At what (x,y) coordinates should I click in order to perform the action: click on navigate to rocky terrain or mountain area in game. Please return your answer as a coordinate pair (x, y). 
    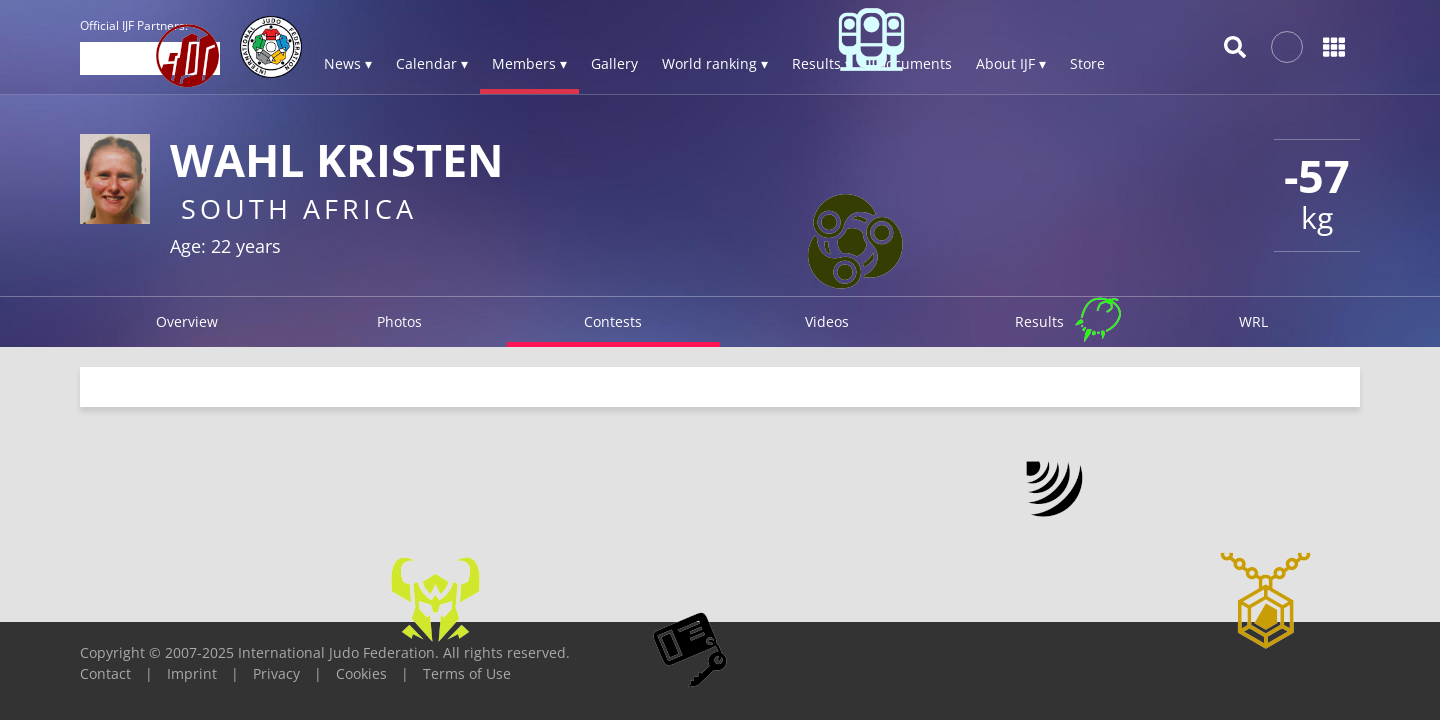
    Looking at the image, I should click on (187, 55).